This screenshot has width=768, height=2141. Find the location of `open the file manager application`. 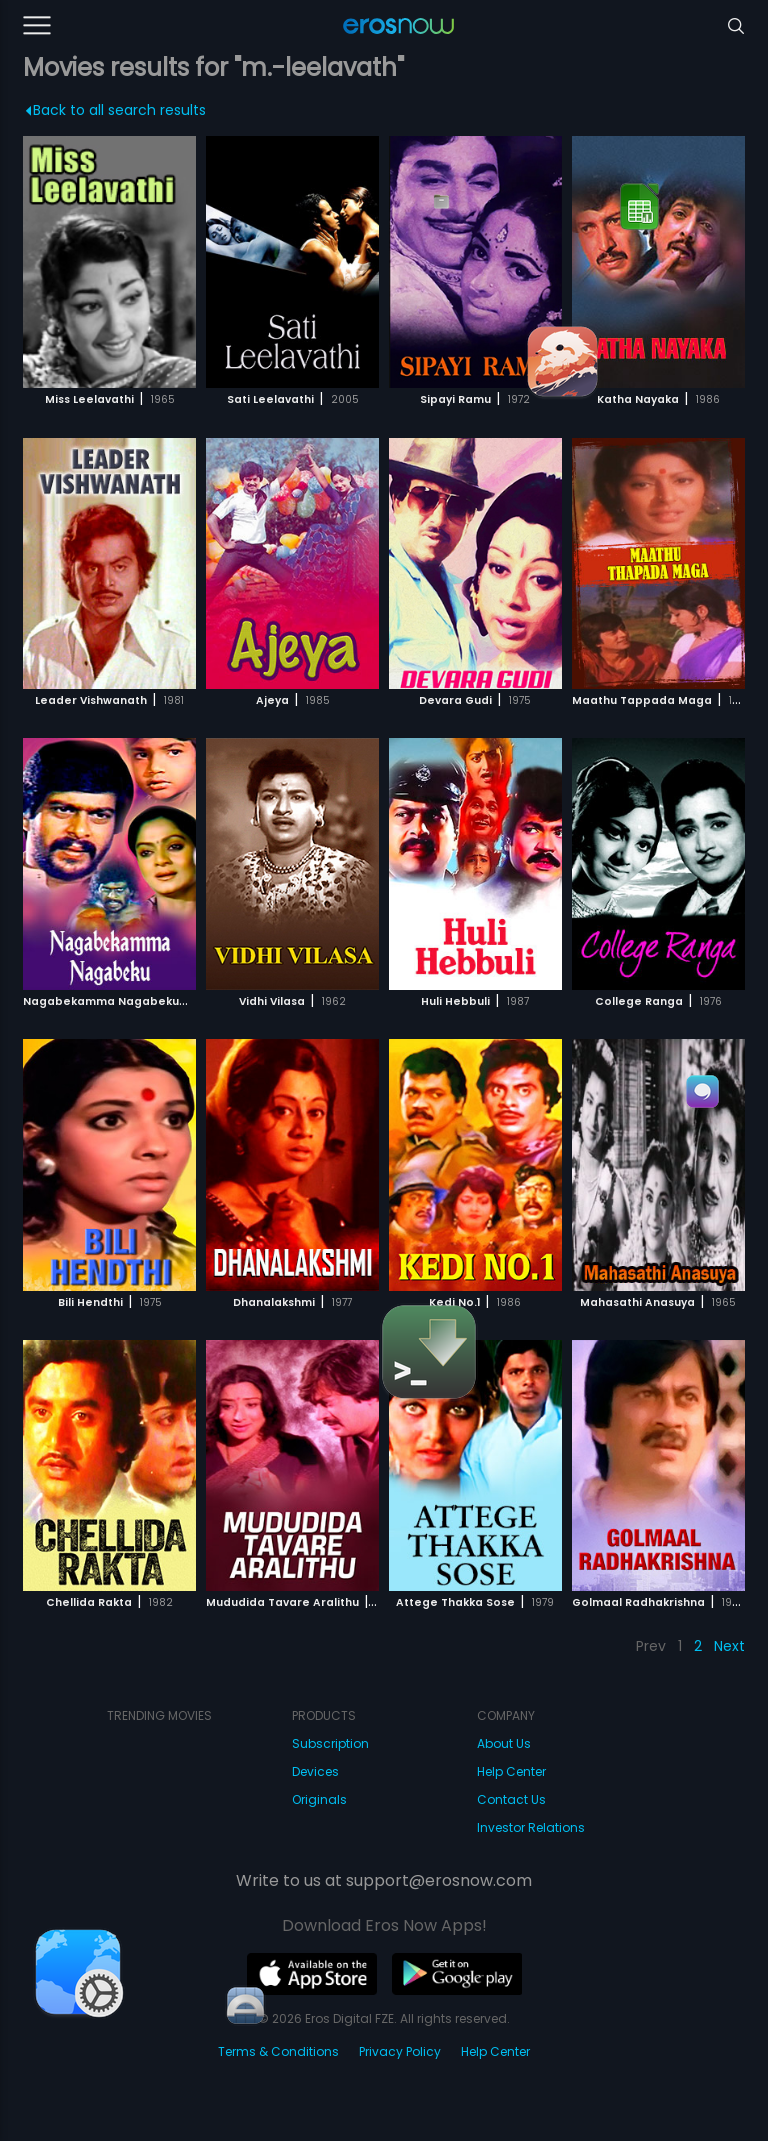

open the file manager application is located at coordinates (441, 201).